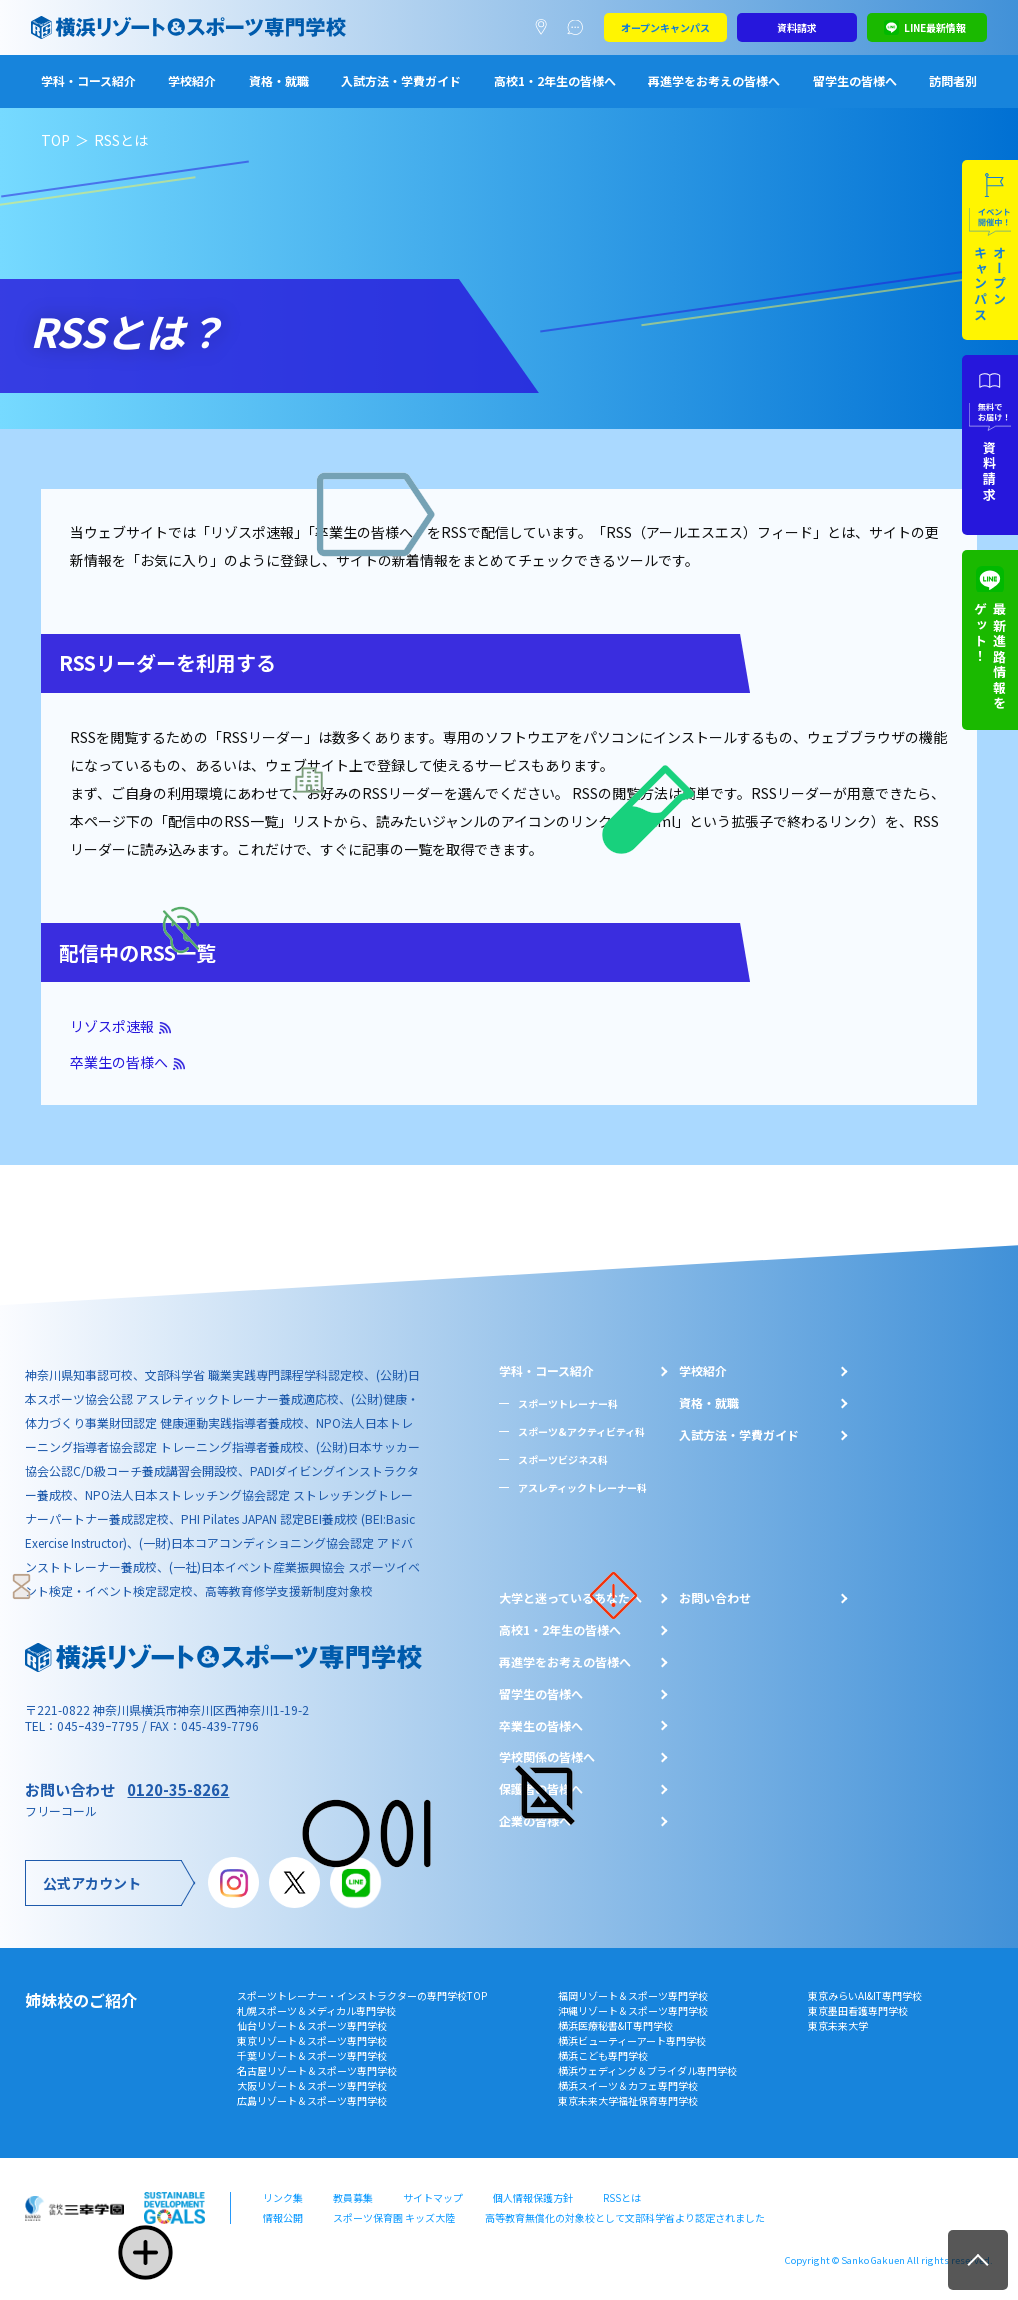 This screenshot has height=2300, width=1018. Describe the element at coordinates (145, 2252) in the screenshot. I see `add a new item` at that location.